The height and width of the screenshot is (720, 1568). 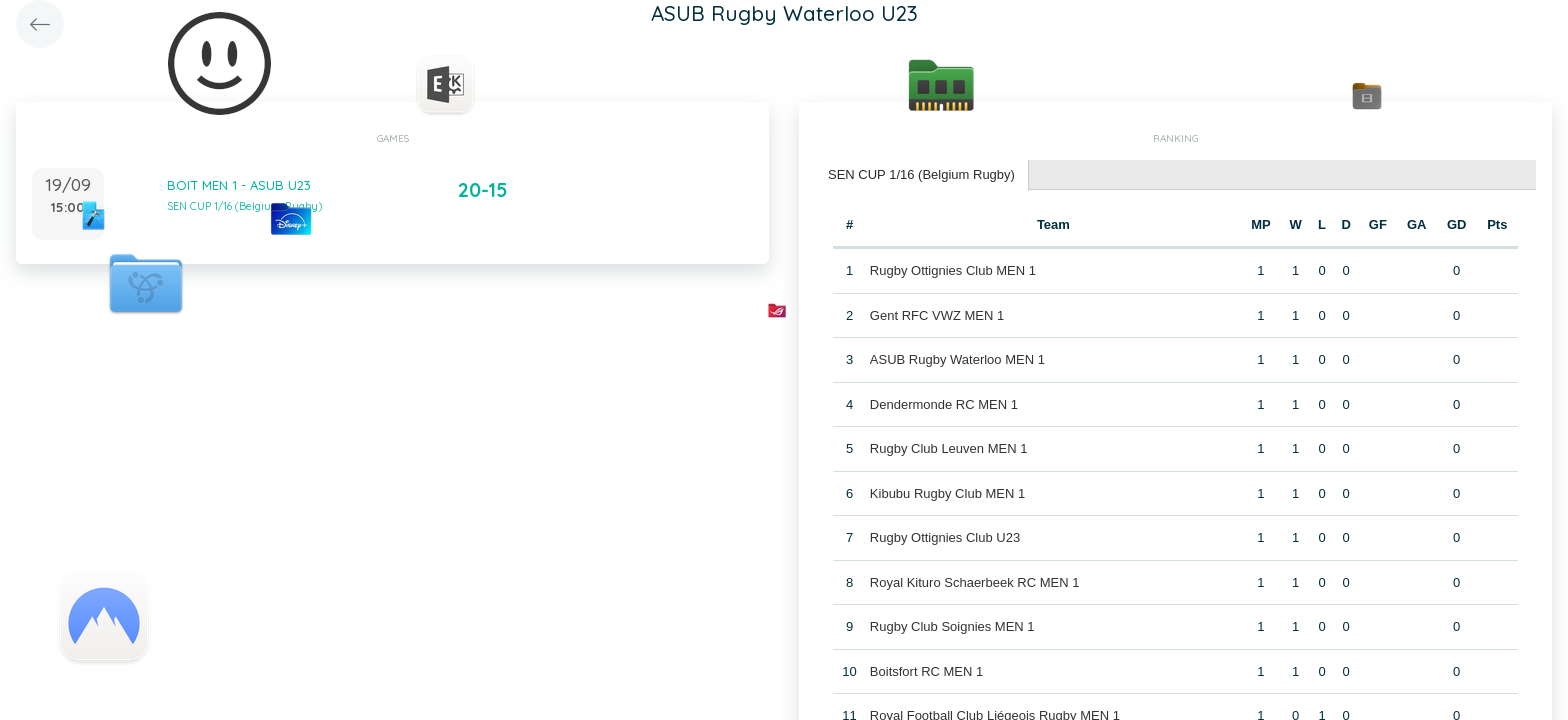 I want to click on folder containing memory or RAM-related files, so click(x=941, y=87).